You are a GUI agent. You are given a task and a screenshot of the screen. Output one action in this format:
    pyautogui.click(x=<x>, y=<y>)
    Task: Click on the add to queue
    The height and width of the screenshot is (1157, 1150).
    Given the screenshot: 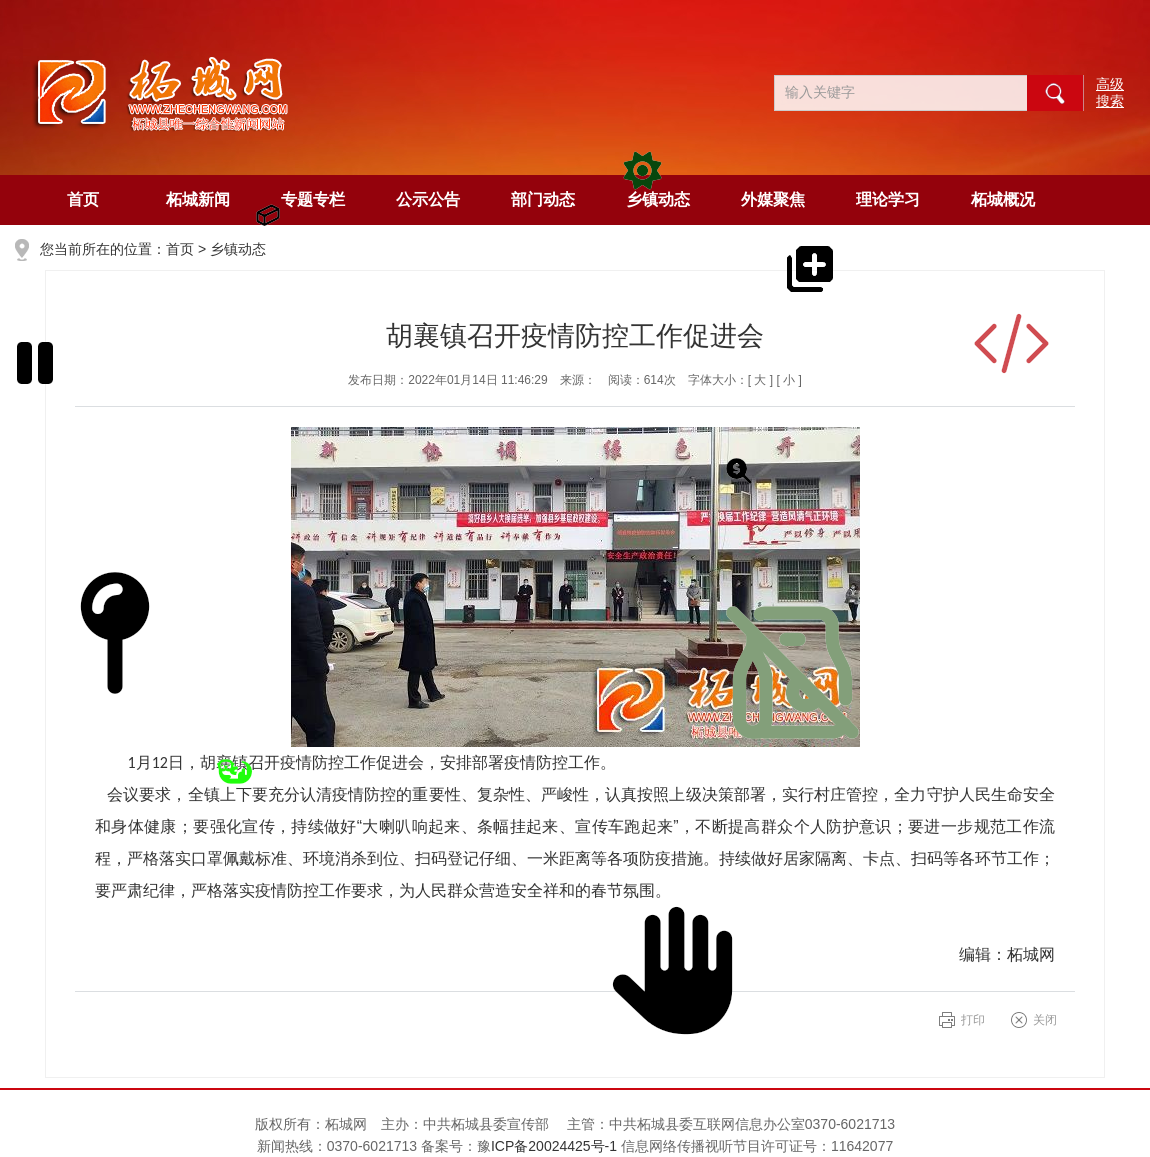 What is the action you would take?
    pyautogui.click(x=810, y=269)
    